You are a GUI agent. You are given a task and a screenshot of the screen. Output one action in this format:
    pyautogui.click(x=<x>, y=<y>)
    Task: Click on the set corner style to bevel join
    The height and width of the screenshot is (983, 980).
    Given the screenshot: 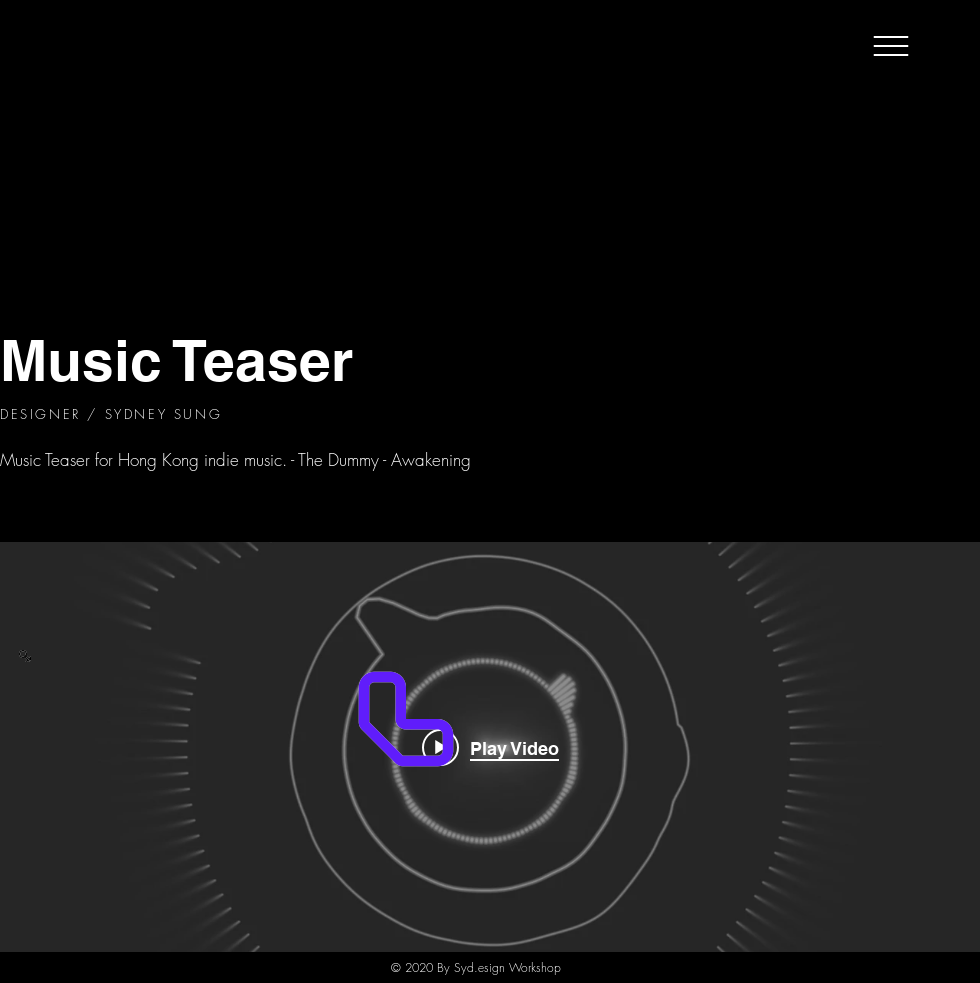 What is the action you would take?
    pyautogui.click(x=406, y=719)
    